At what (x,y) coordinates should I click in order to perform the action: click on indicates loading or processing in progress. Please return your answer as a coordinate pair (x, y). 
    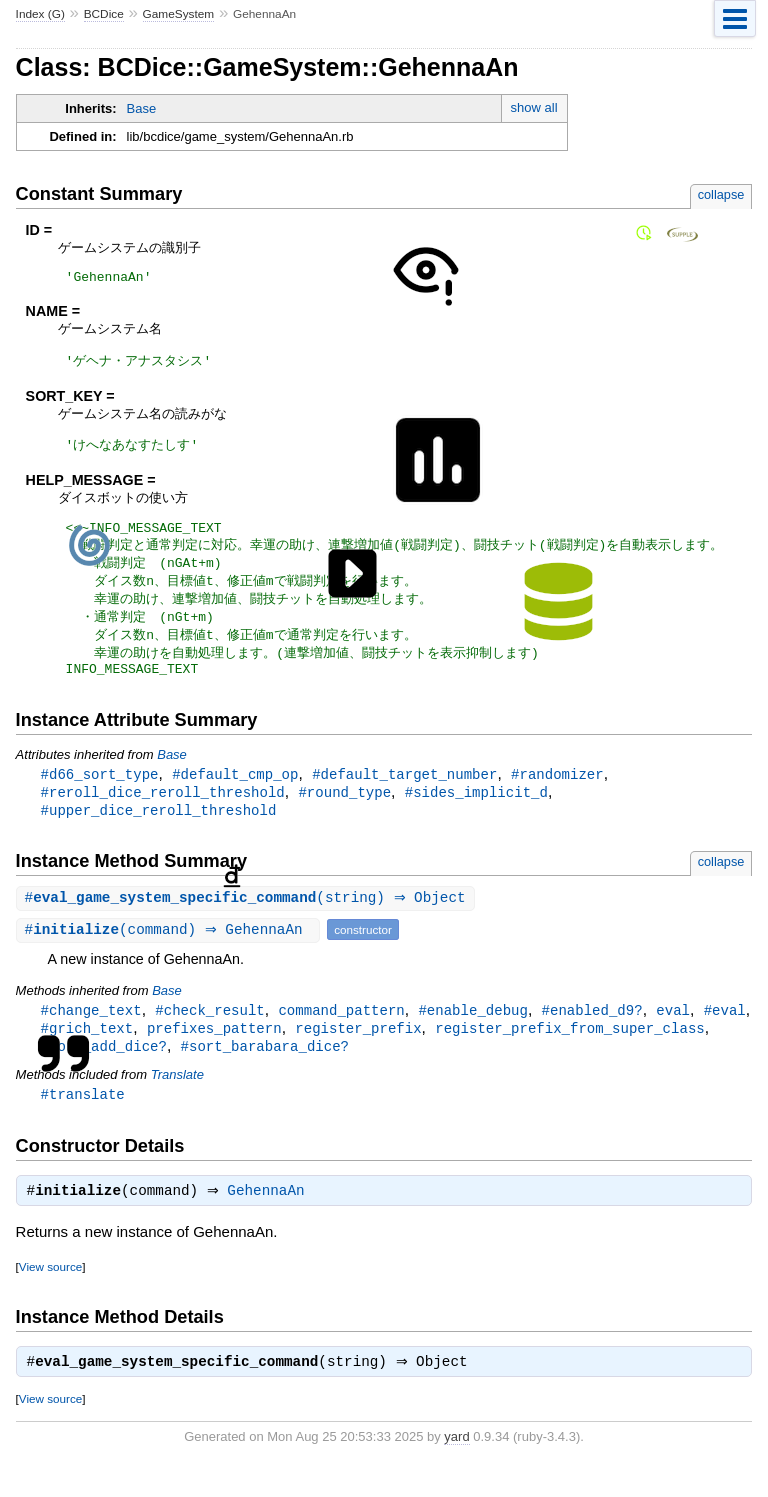
    Looking at the image, I should click on (89, 545).